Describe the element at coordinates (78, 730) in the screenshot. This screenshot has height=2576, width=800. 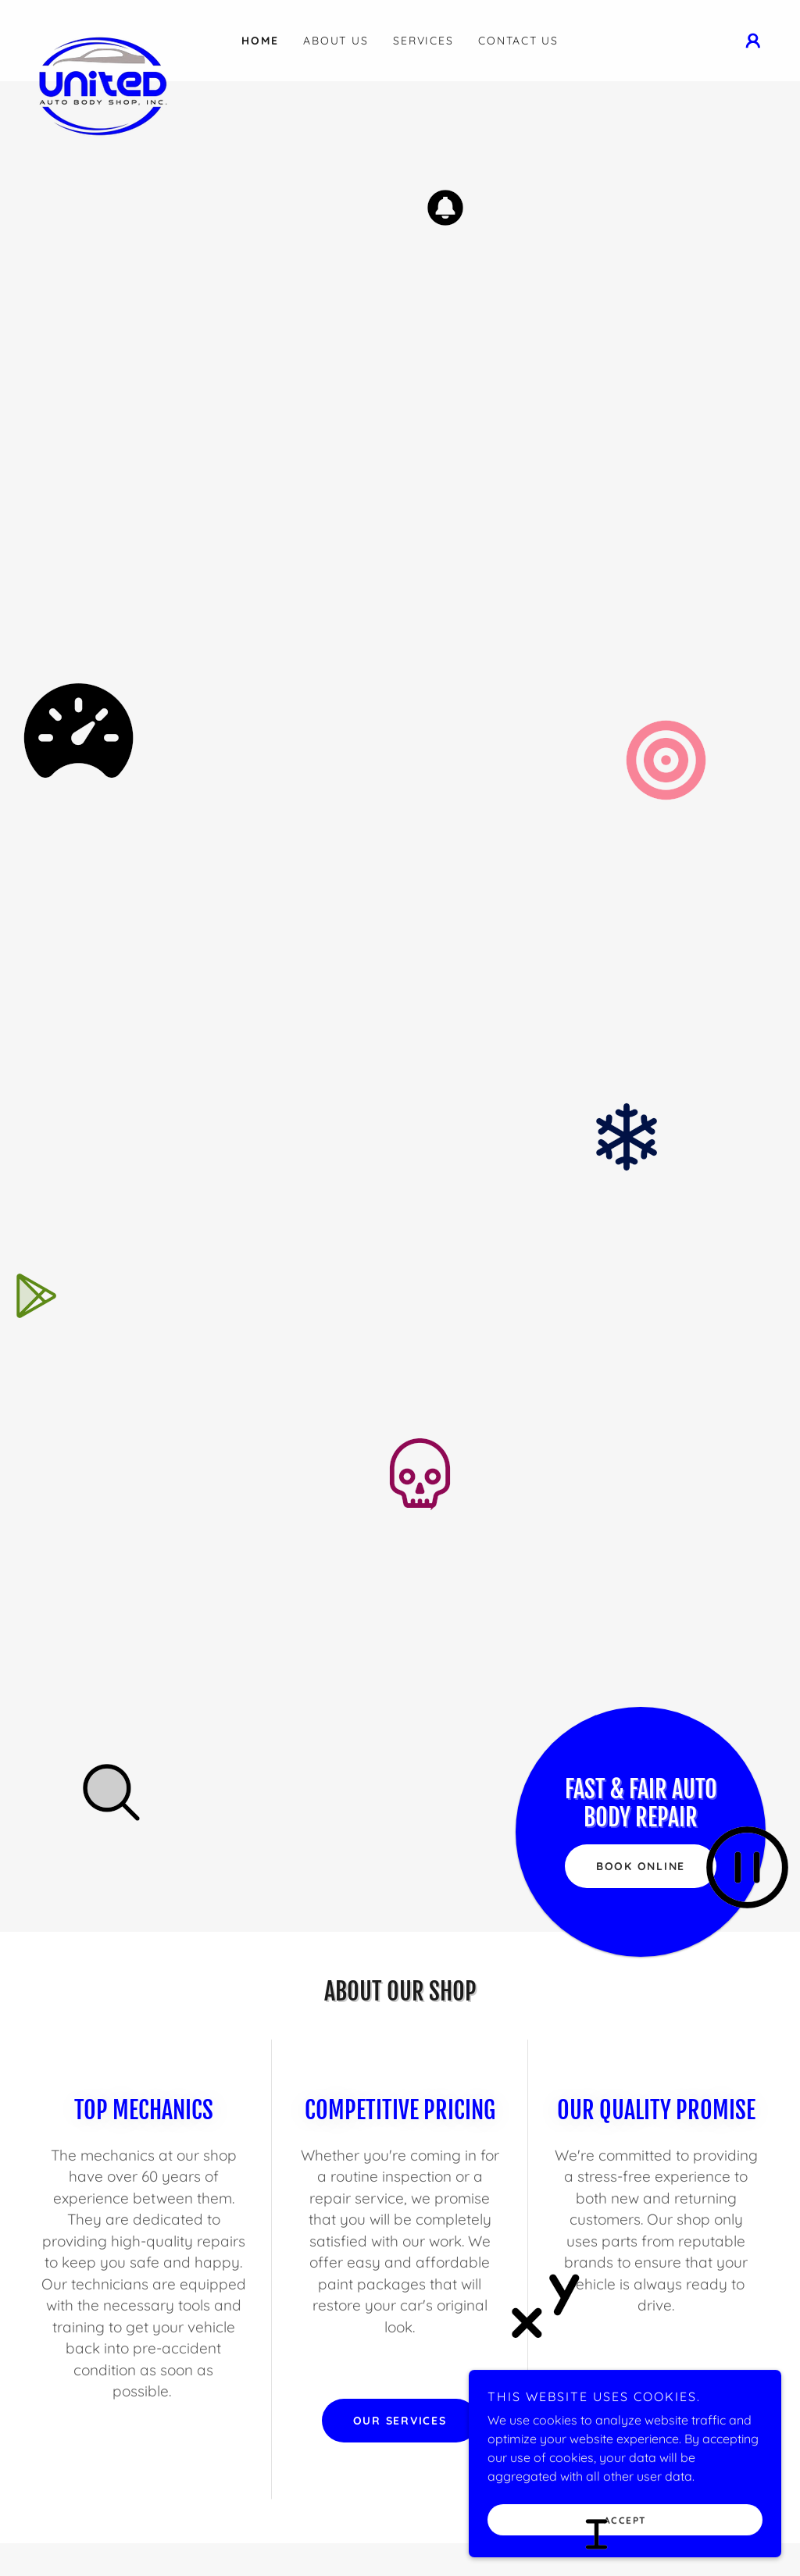
I see `view performance or speed metrics` at that location.